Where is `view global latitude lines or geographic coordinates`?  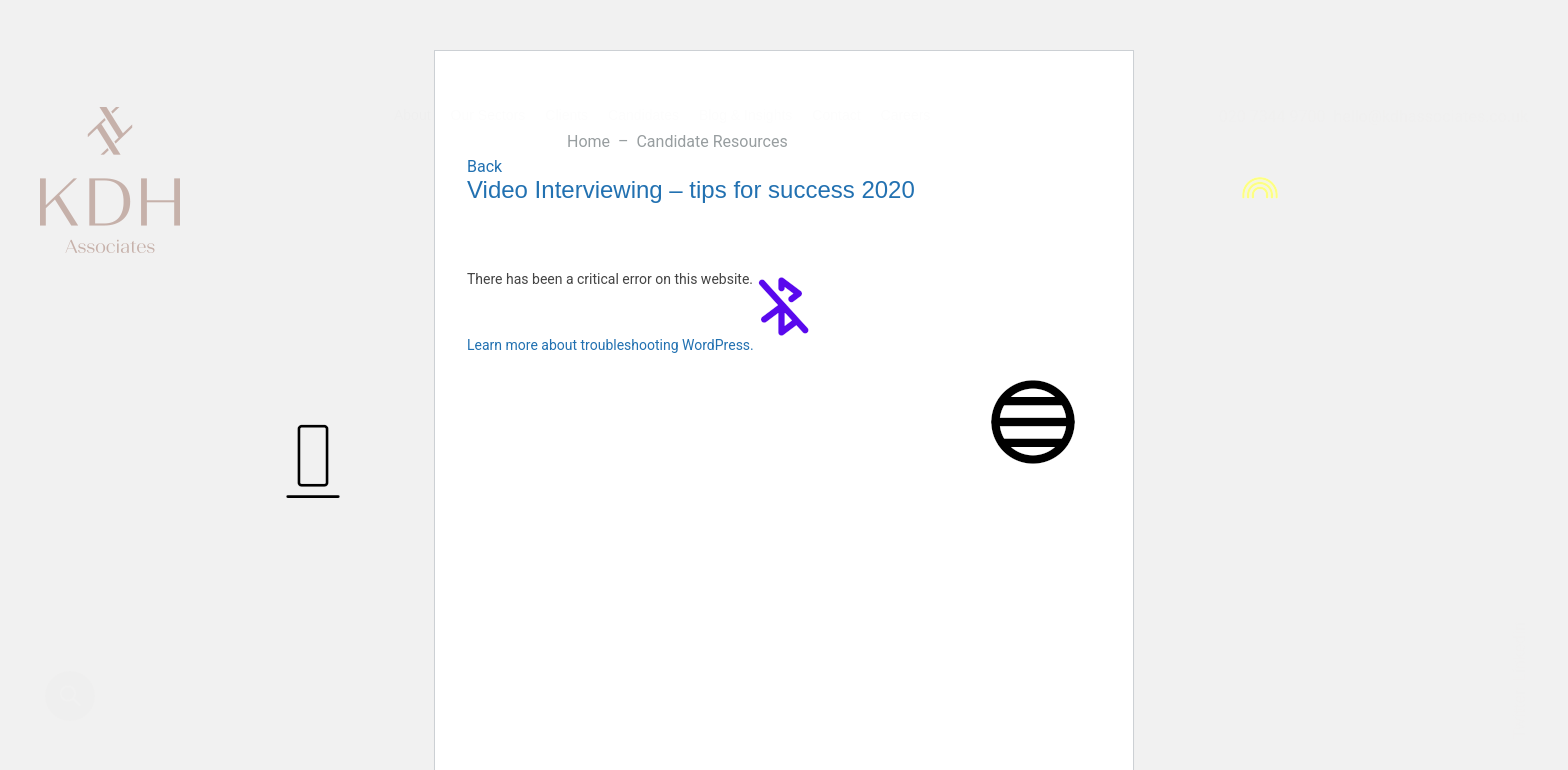
view global latitude lines or geographic coordinates is located at coordinates (1033, 422).